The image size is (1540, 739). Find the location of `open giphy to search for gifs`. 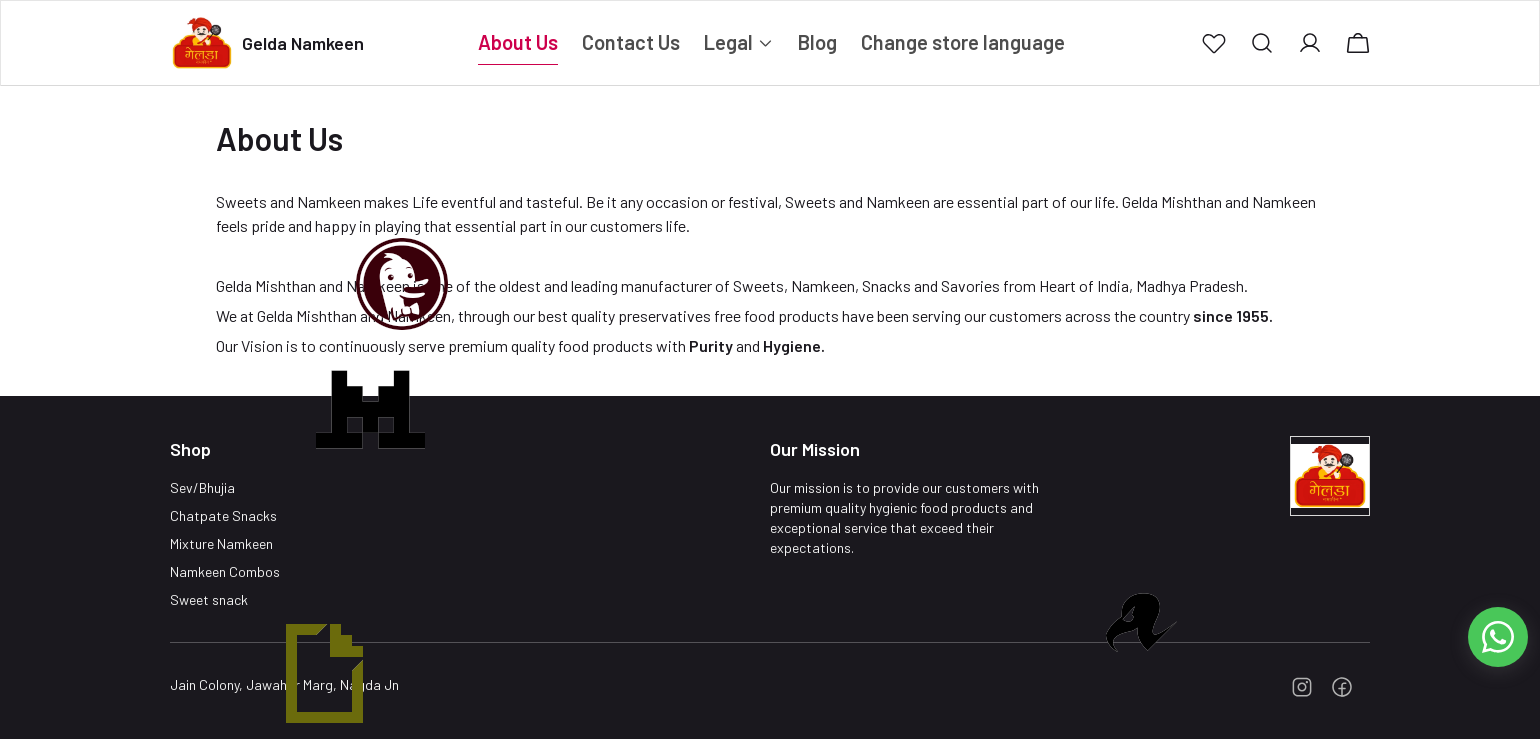

open giphy to search for gifs is located at coordinates (324, 673).